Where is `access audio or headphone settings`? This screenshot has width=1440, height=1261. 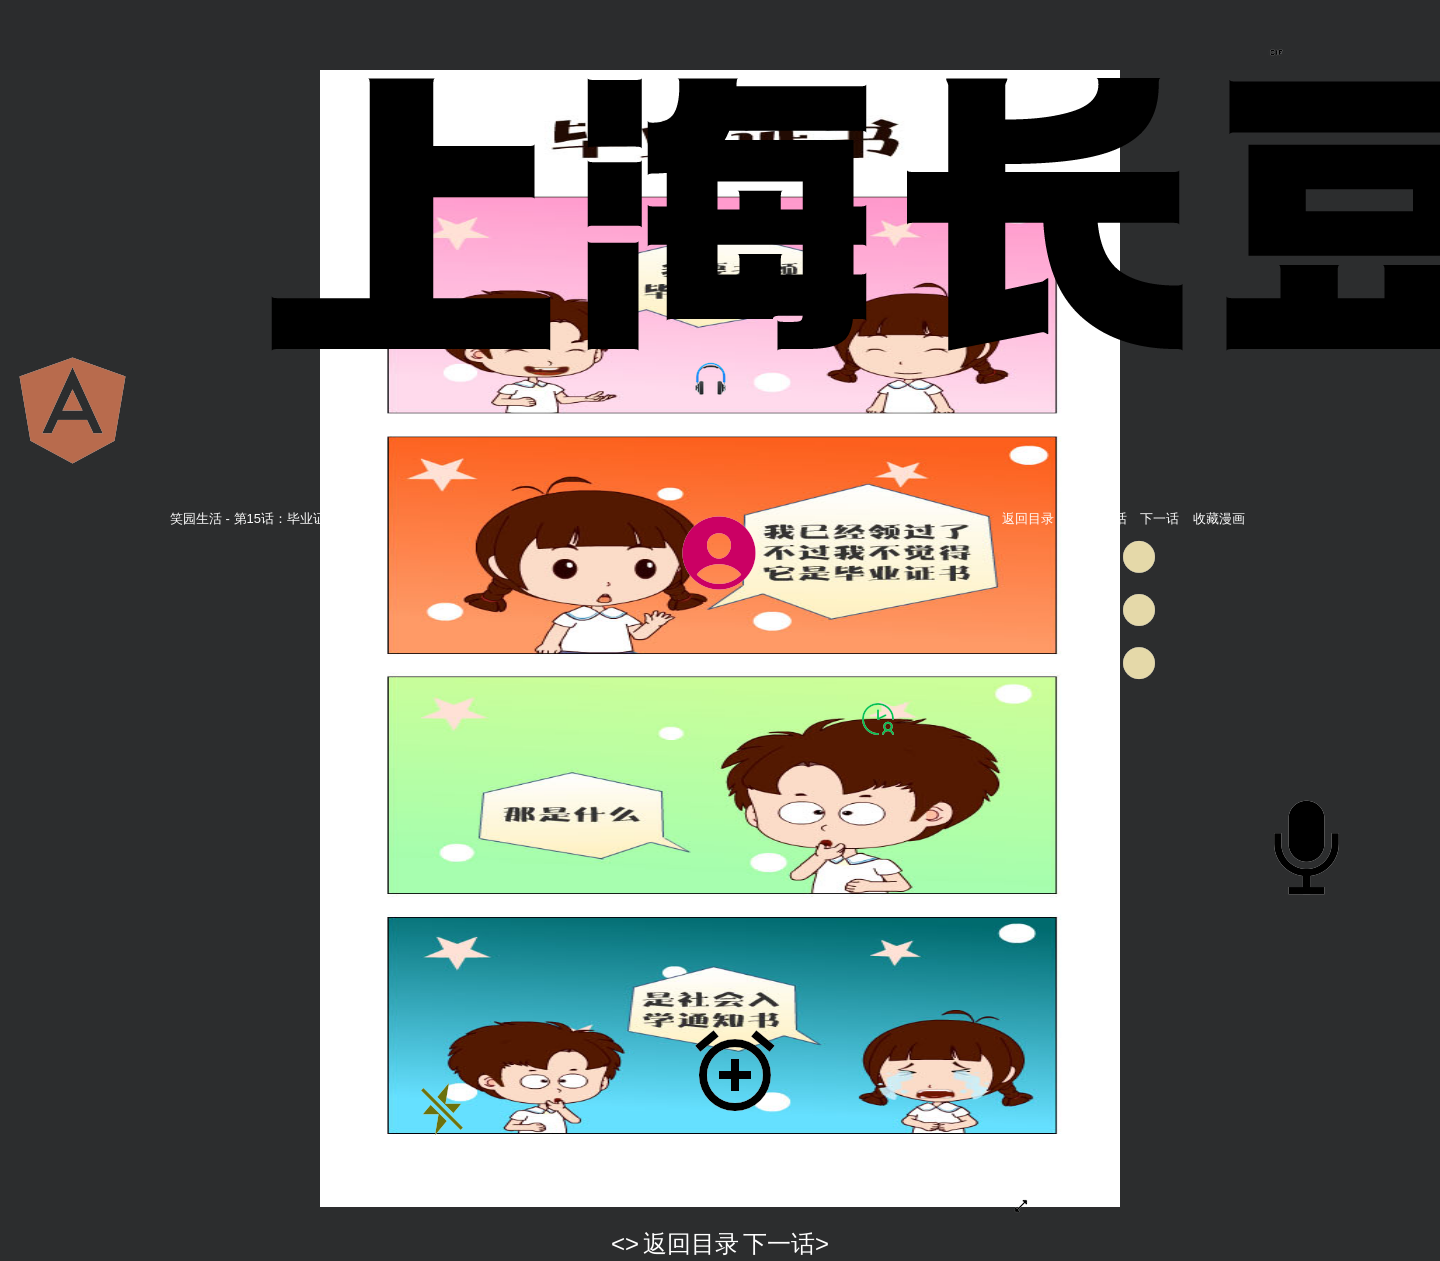
access audio or headphone settings is located at coordinates (710, 380).